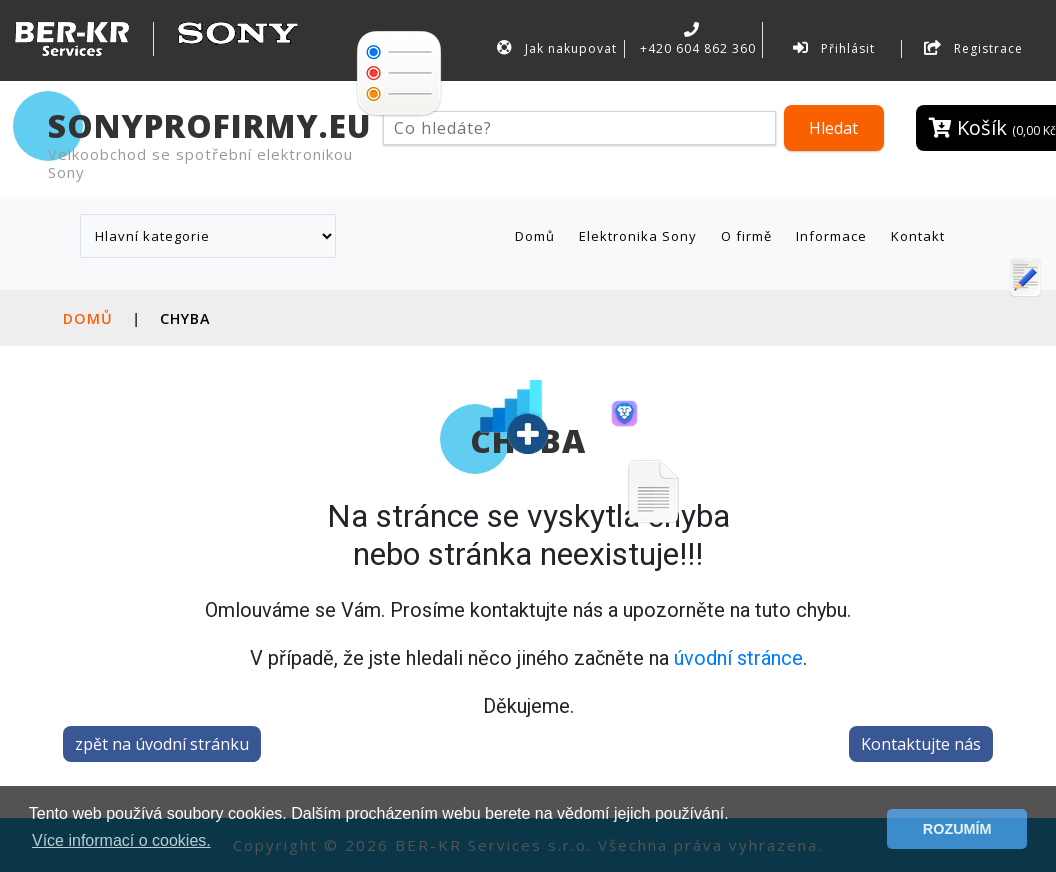  What do you see at coordinates (624, 413) in the screenshot?
I see `open brave browser developer edition` at bounding box center [624, 413].